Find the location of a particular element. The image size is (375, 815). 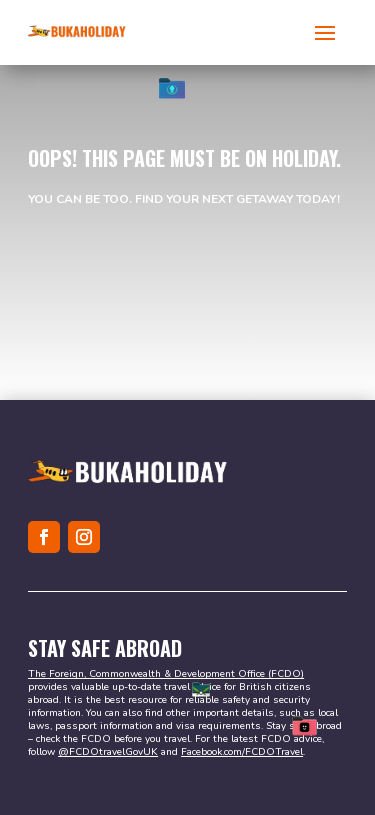

open folder containing pokémon park ball game files is located at coordinates (201, 690).